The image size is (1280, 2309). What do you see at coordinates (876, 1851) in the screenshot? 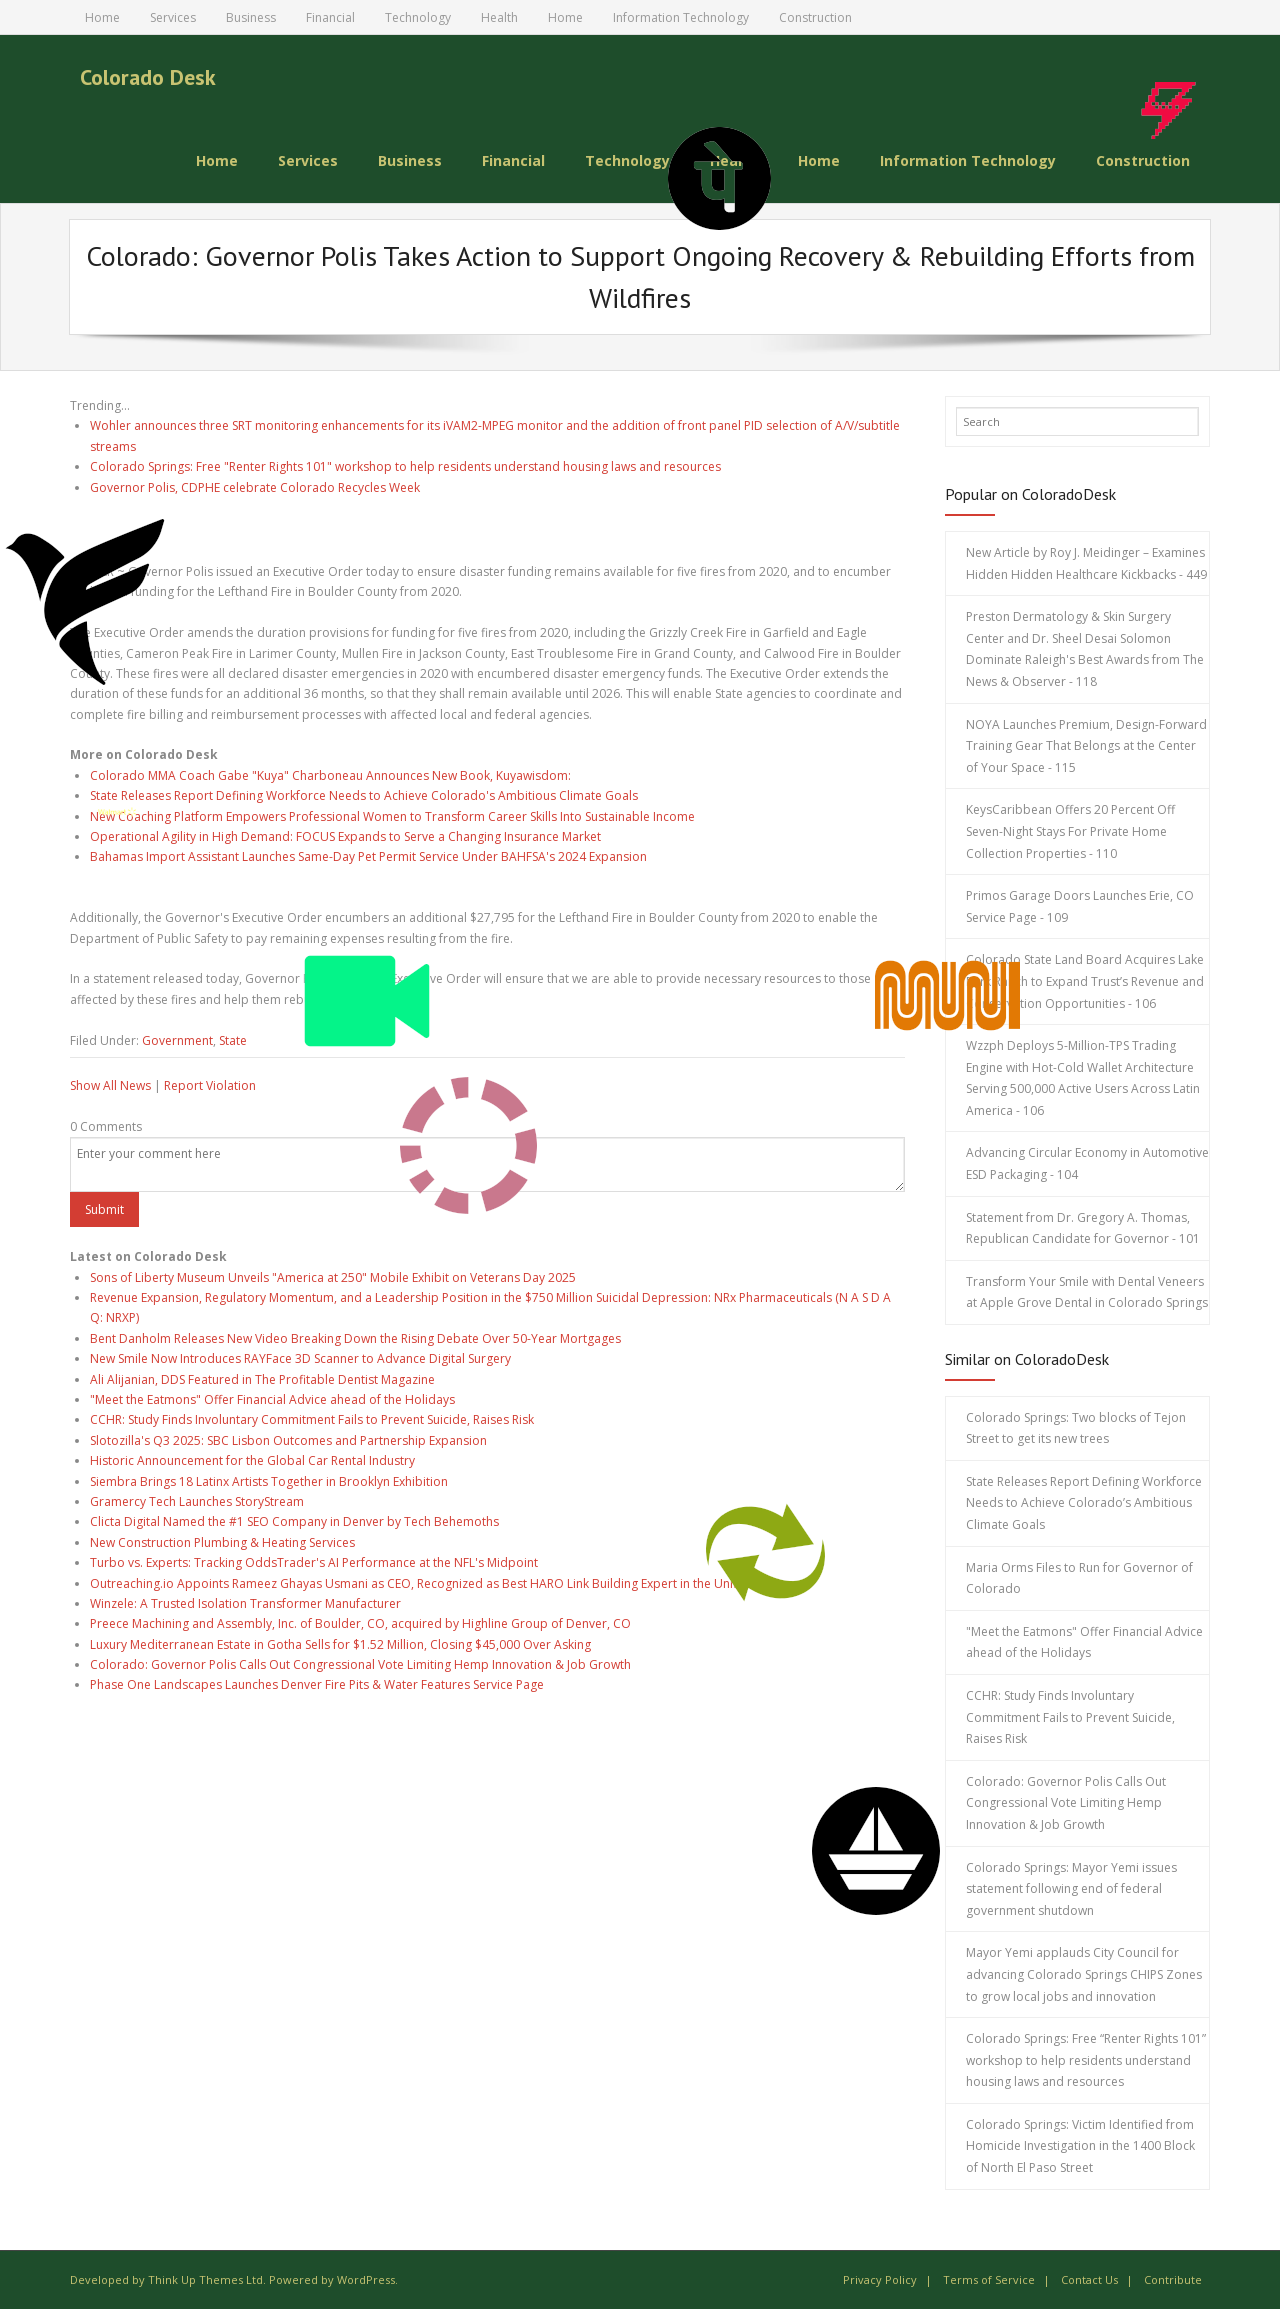
I see `navigate to MentorCruise platform` at bounding box center [876, 1851].